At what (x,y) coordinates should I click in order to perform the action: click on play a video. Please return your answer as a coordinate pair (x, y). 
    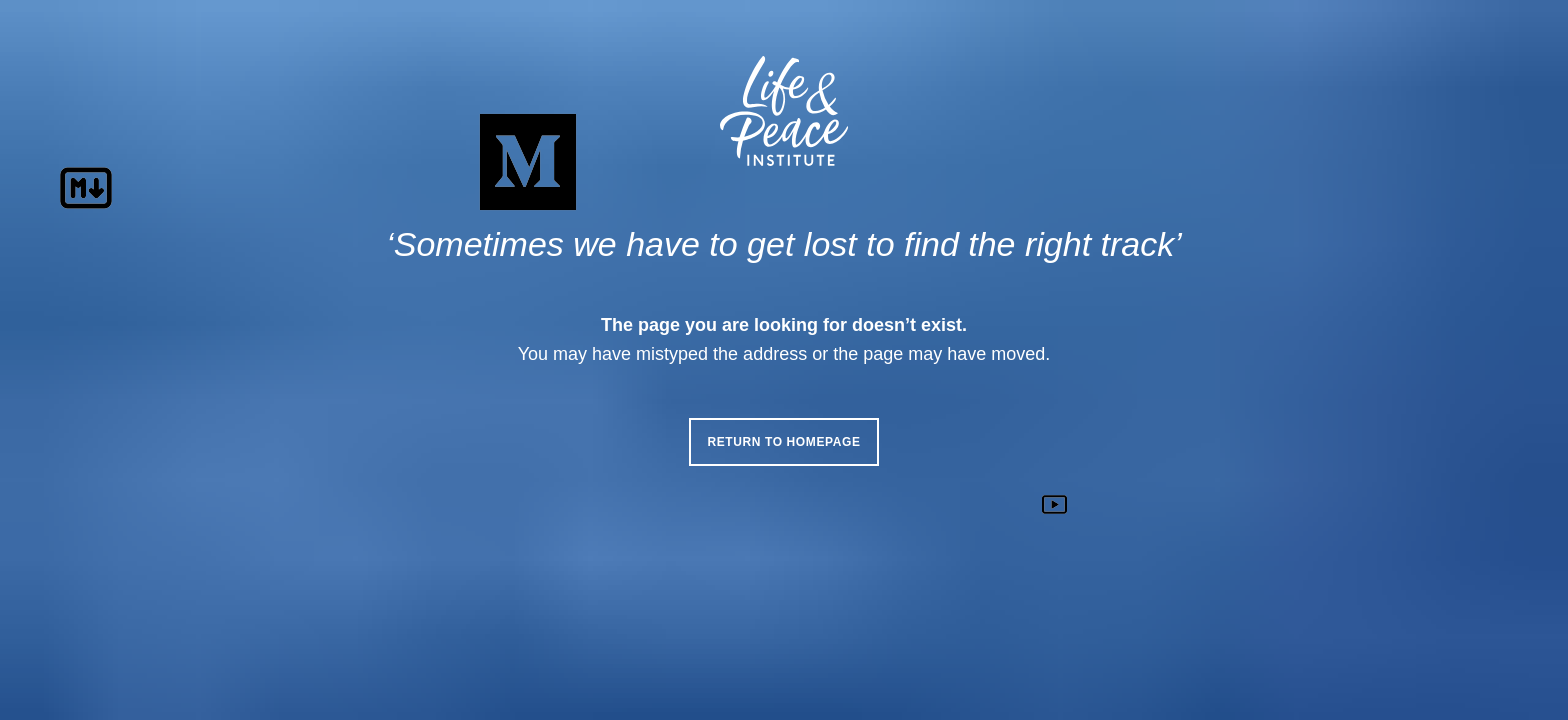
    Looking at the image, I should click on (1054, 504).